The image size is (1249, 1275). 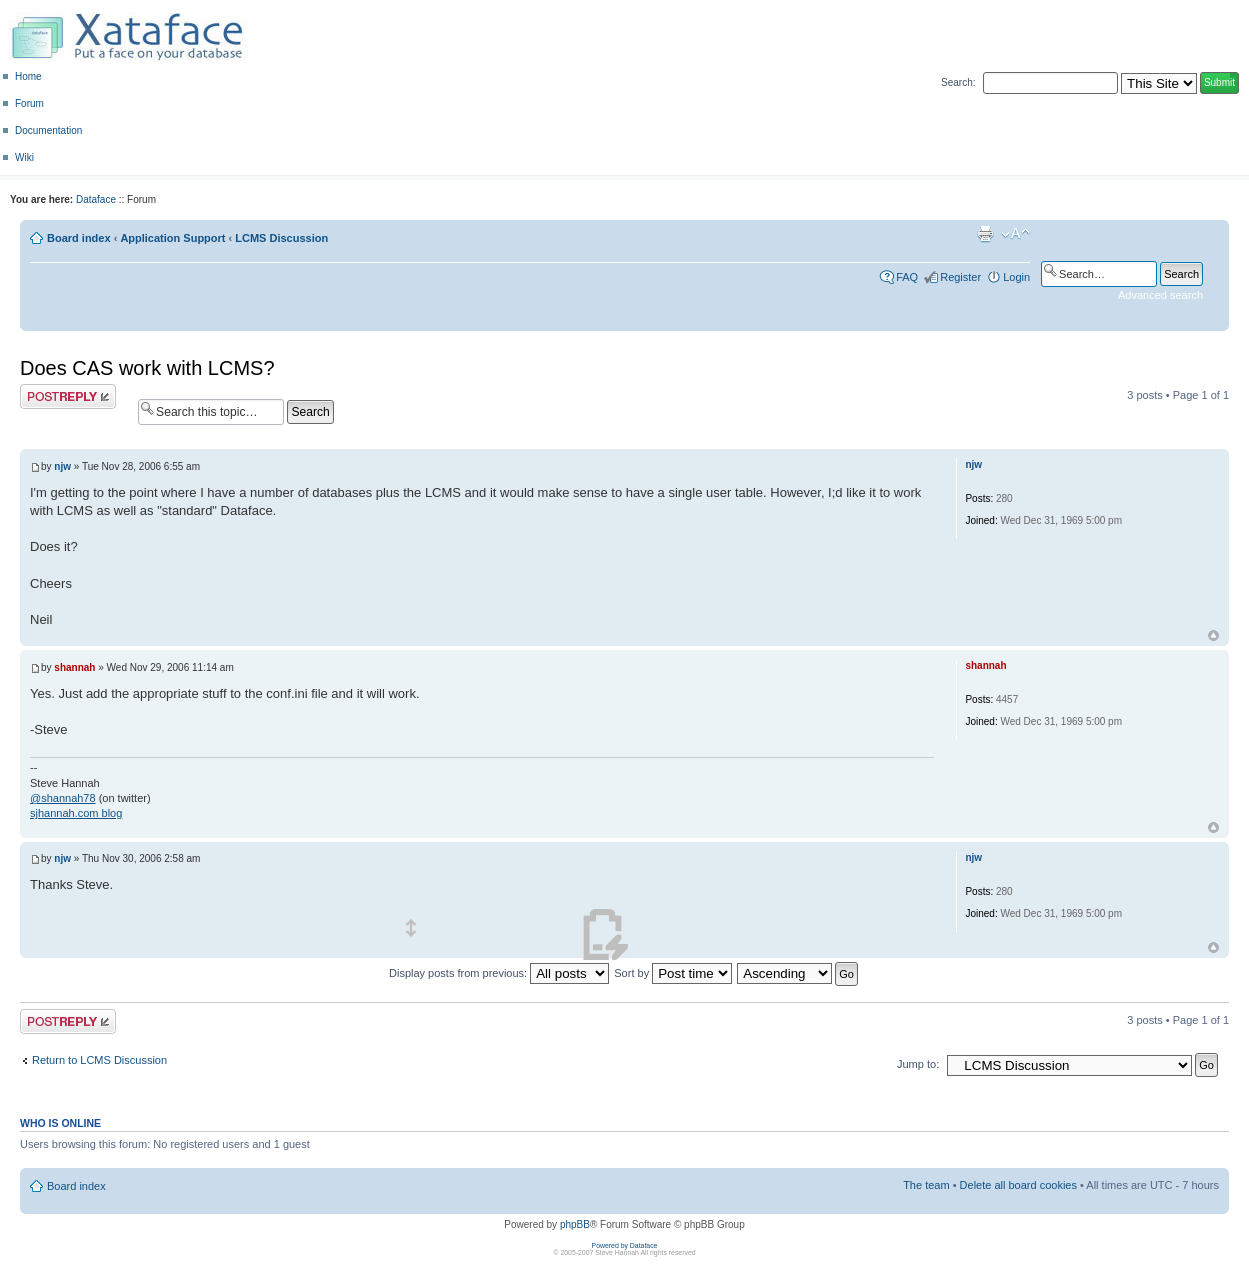 I want to click on flip object vertically, so click(x=411, y=928).